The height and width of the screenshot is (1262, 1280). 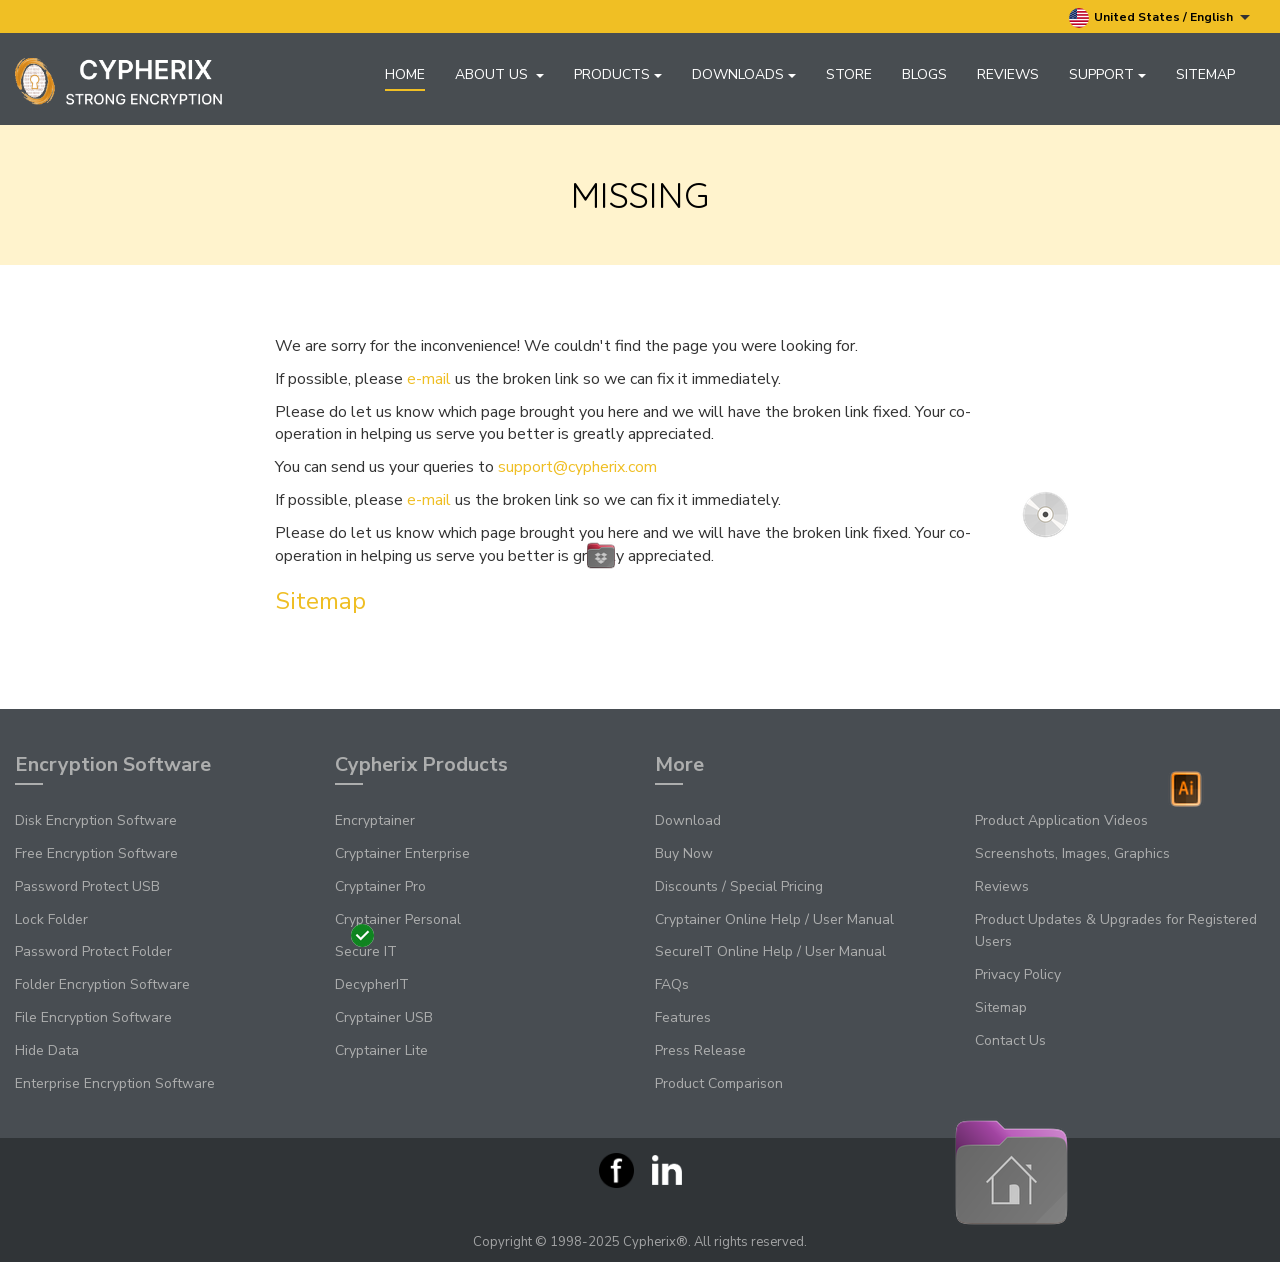 What do you see at coordinates (1045, 514) in the screenshot?
I see `access CD/DVD drive contents` at bounding box center [1045, 514].